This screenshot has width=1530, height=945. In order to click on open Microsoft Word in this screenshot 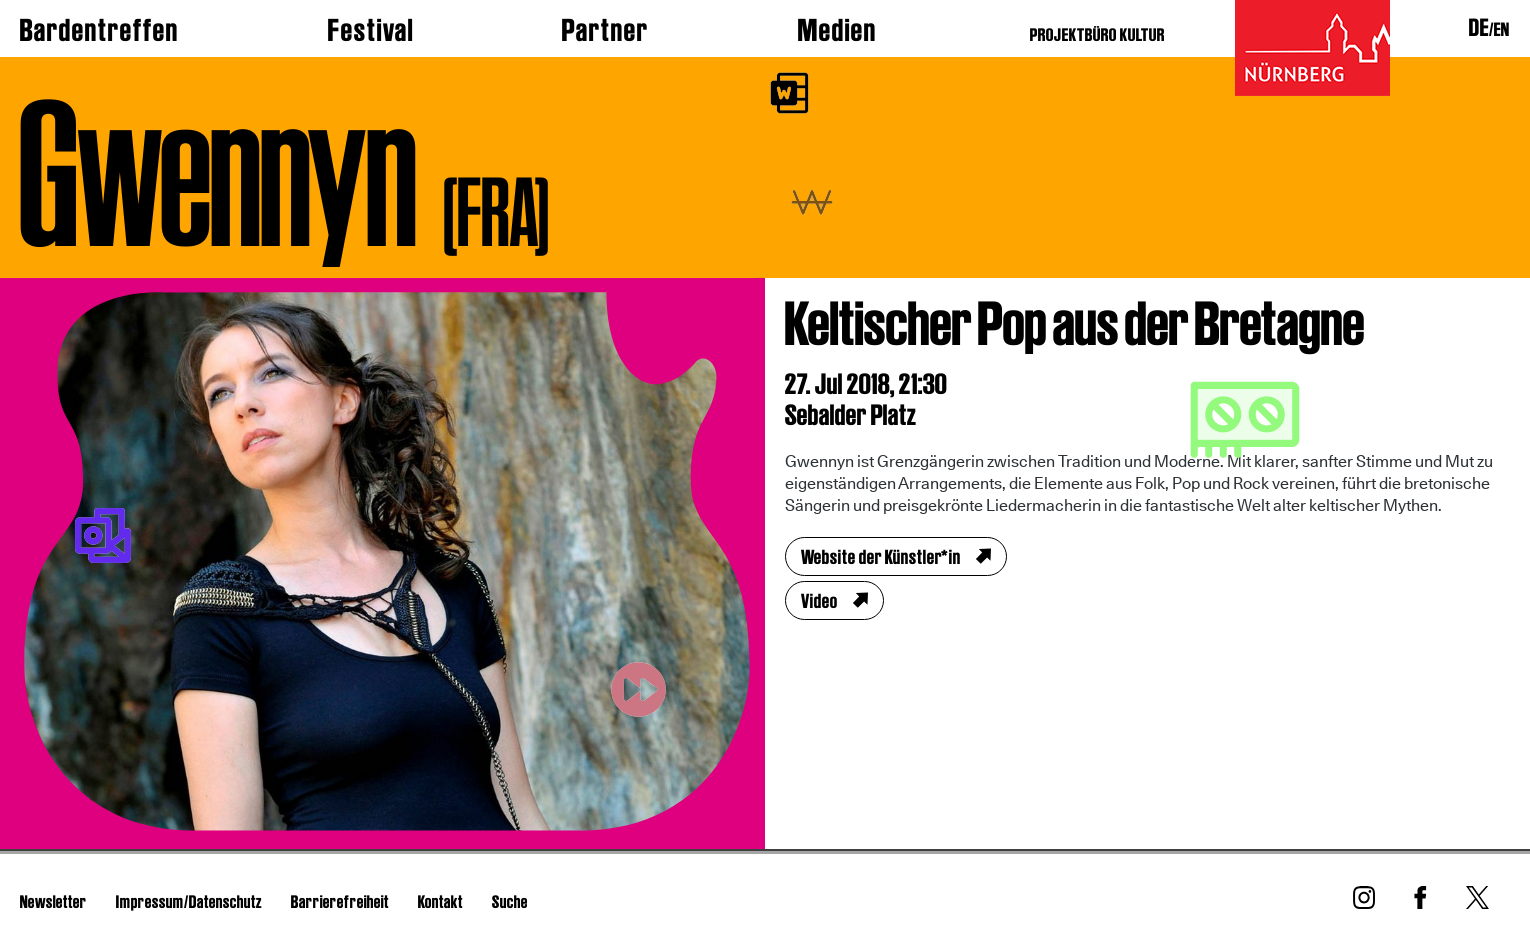, I will do `click(791, 93)`.